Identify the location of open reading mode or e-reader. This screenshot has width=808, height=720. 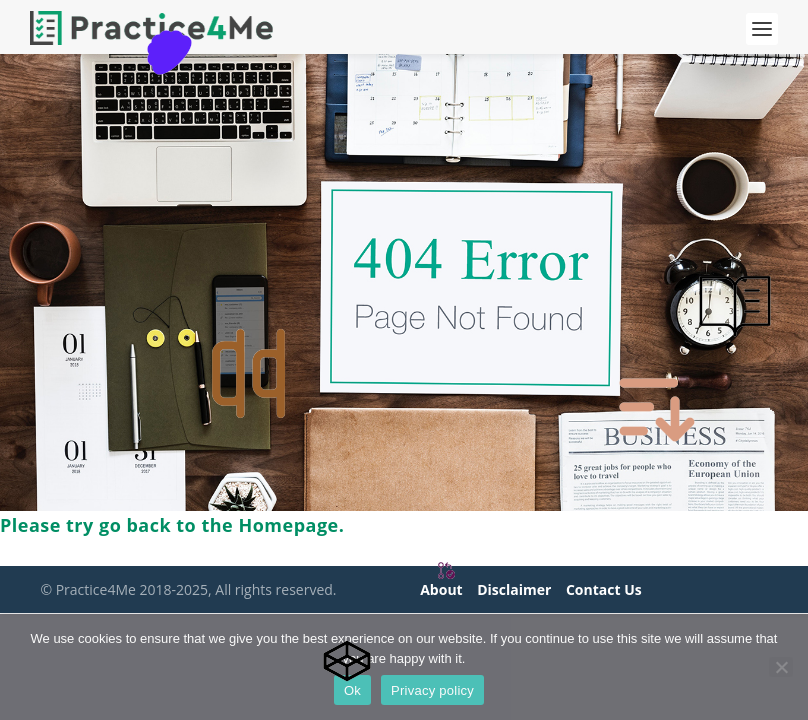
(735, 301).